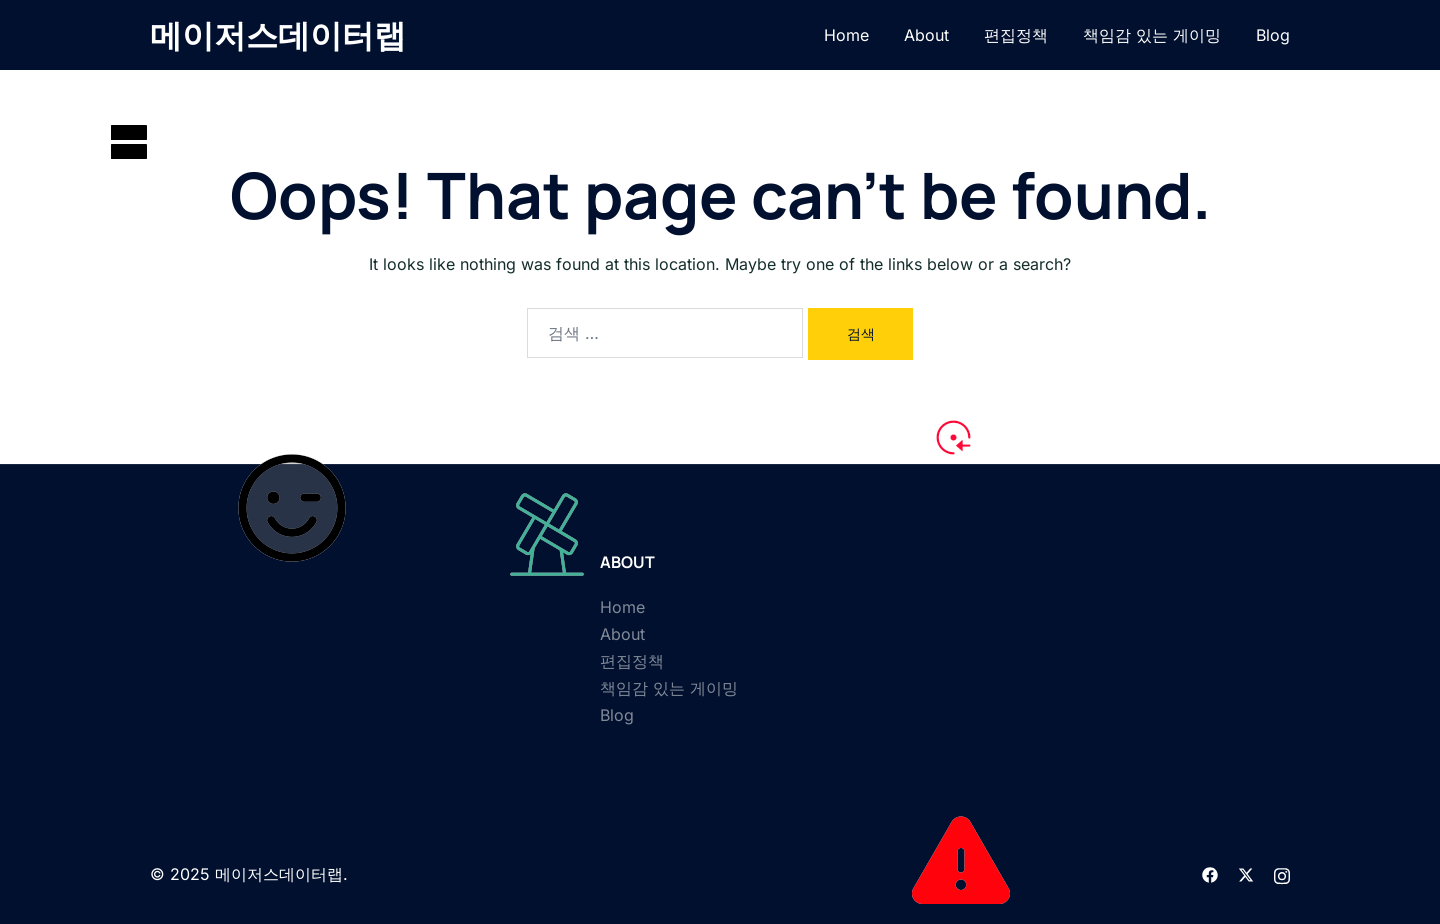 The width and height of the screenshot is (1440, 924). I want to click on indicates an issue is tracked by another issue, so click(953, 437).